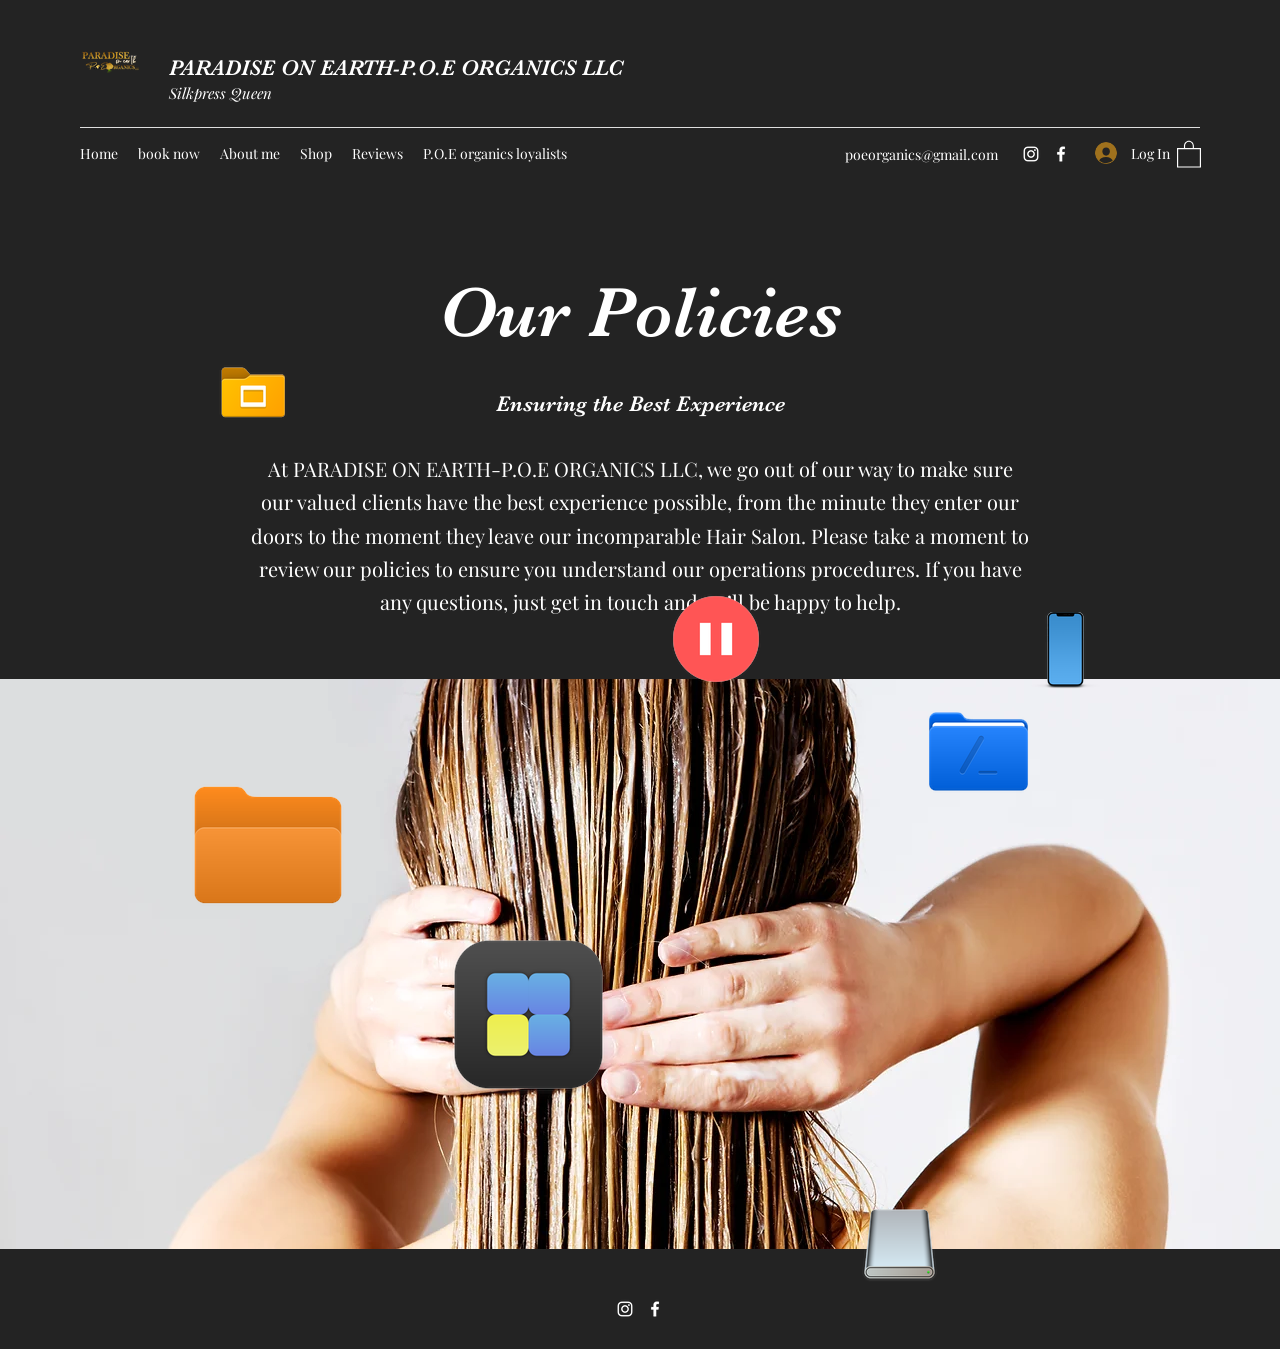  I want to click on access the root directory of your file system, so click(978, 751).